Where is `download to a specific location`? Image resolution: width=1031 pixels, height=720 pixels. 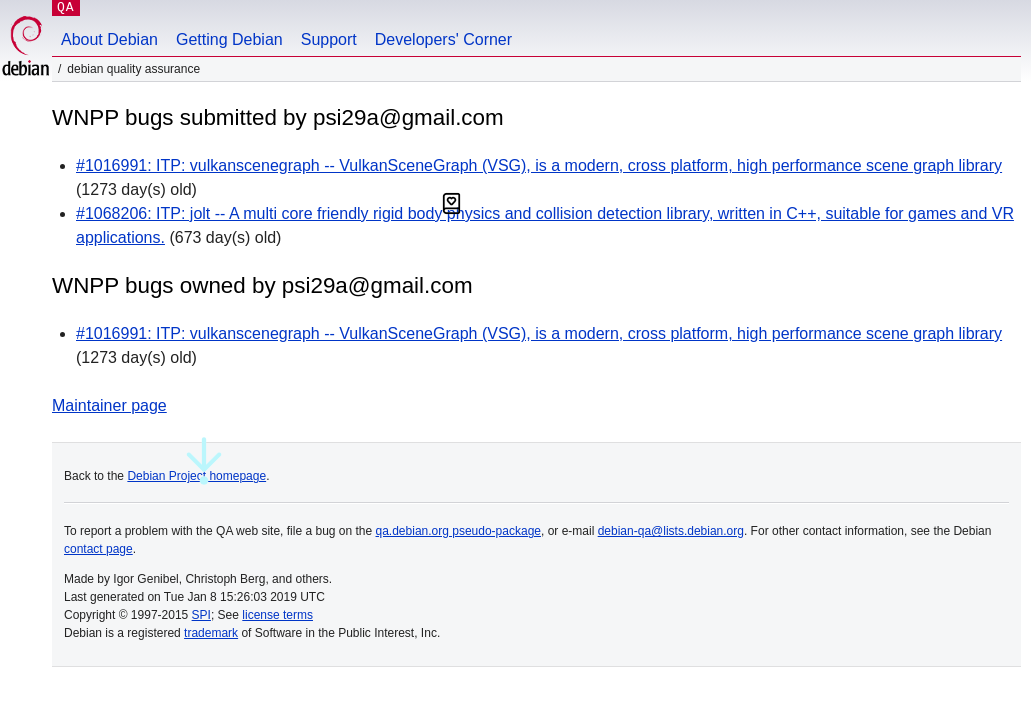 download to a specific location is located at coordinates (204, 461).